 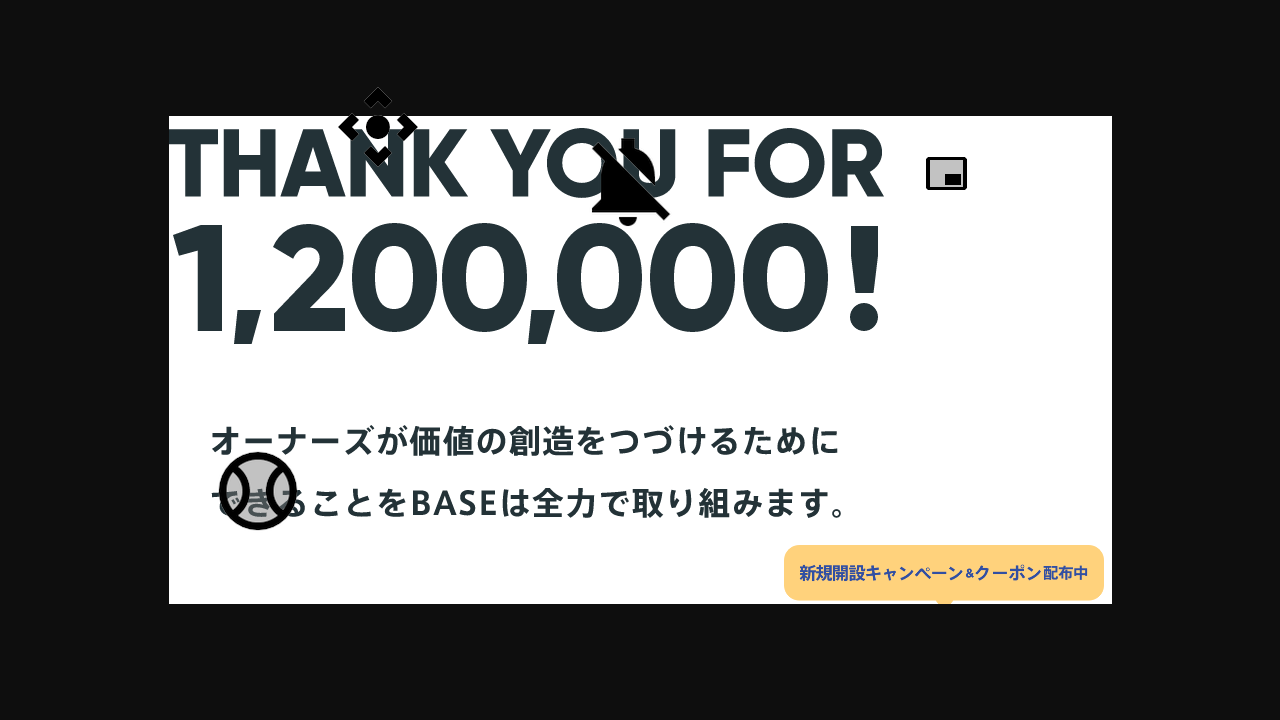 I want to click on add branding or watermark to content, so click(x=946, y=173).